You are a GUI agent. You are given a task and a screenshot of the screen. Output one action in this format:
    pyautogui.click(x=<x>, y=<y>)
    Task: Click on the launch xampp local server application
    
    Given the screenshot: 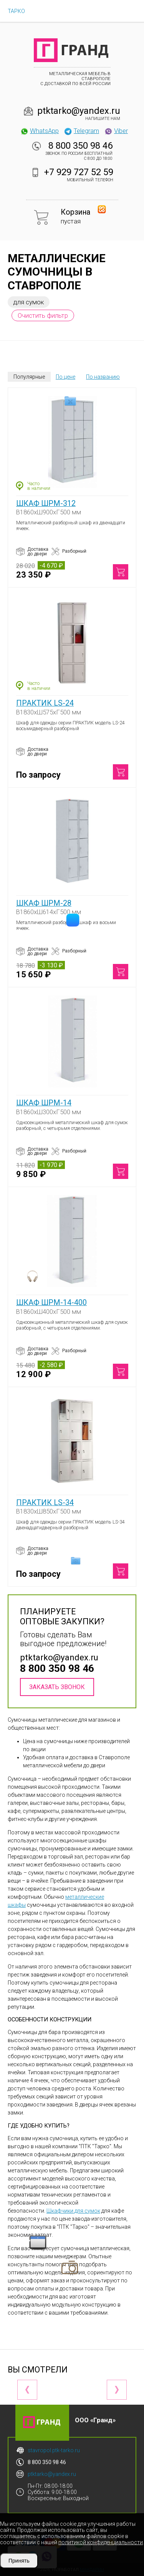 What is the action you would take?
    pyautogui.click(x=102, y=209)
    